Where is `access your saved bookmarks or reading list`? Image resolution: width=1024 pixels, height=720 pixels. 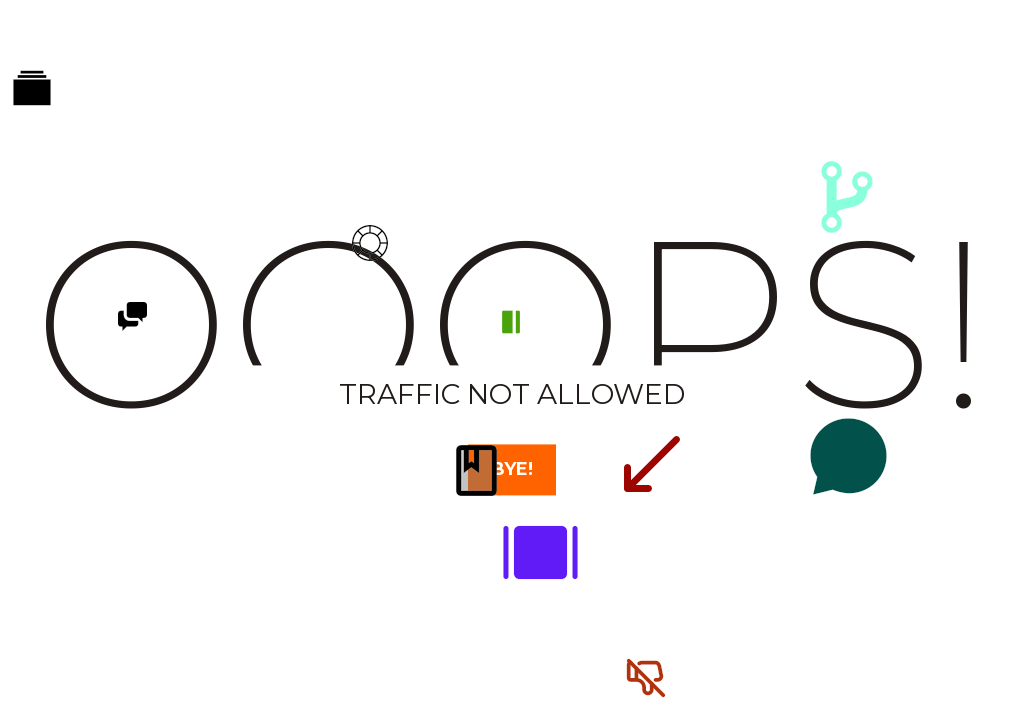 access your saved bookmarks or reading list is located at coordinates (476, 470).